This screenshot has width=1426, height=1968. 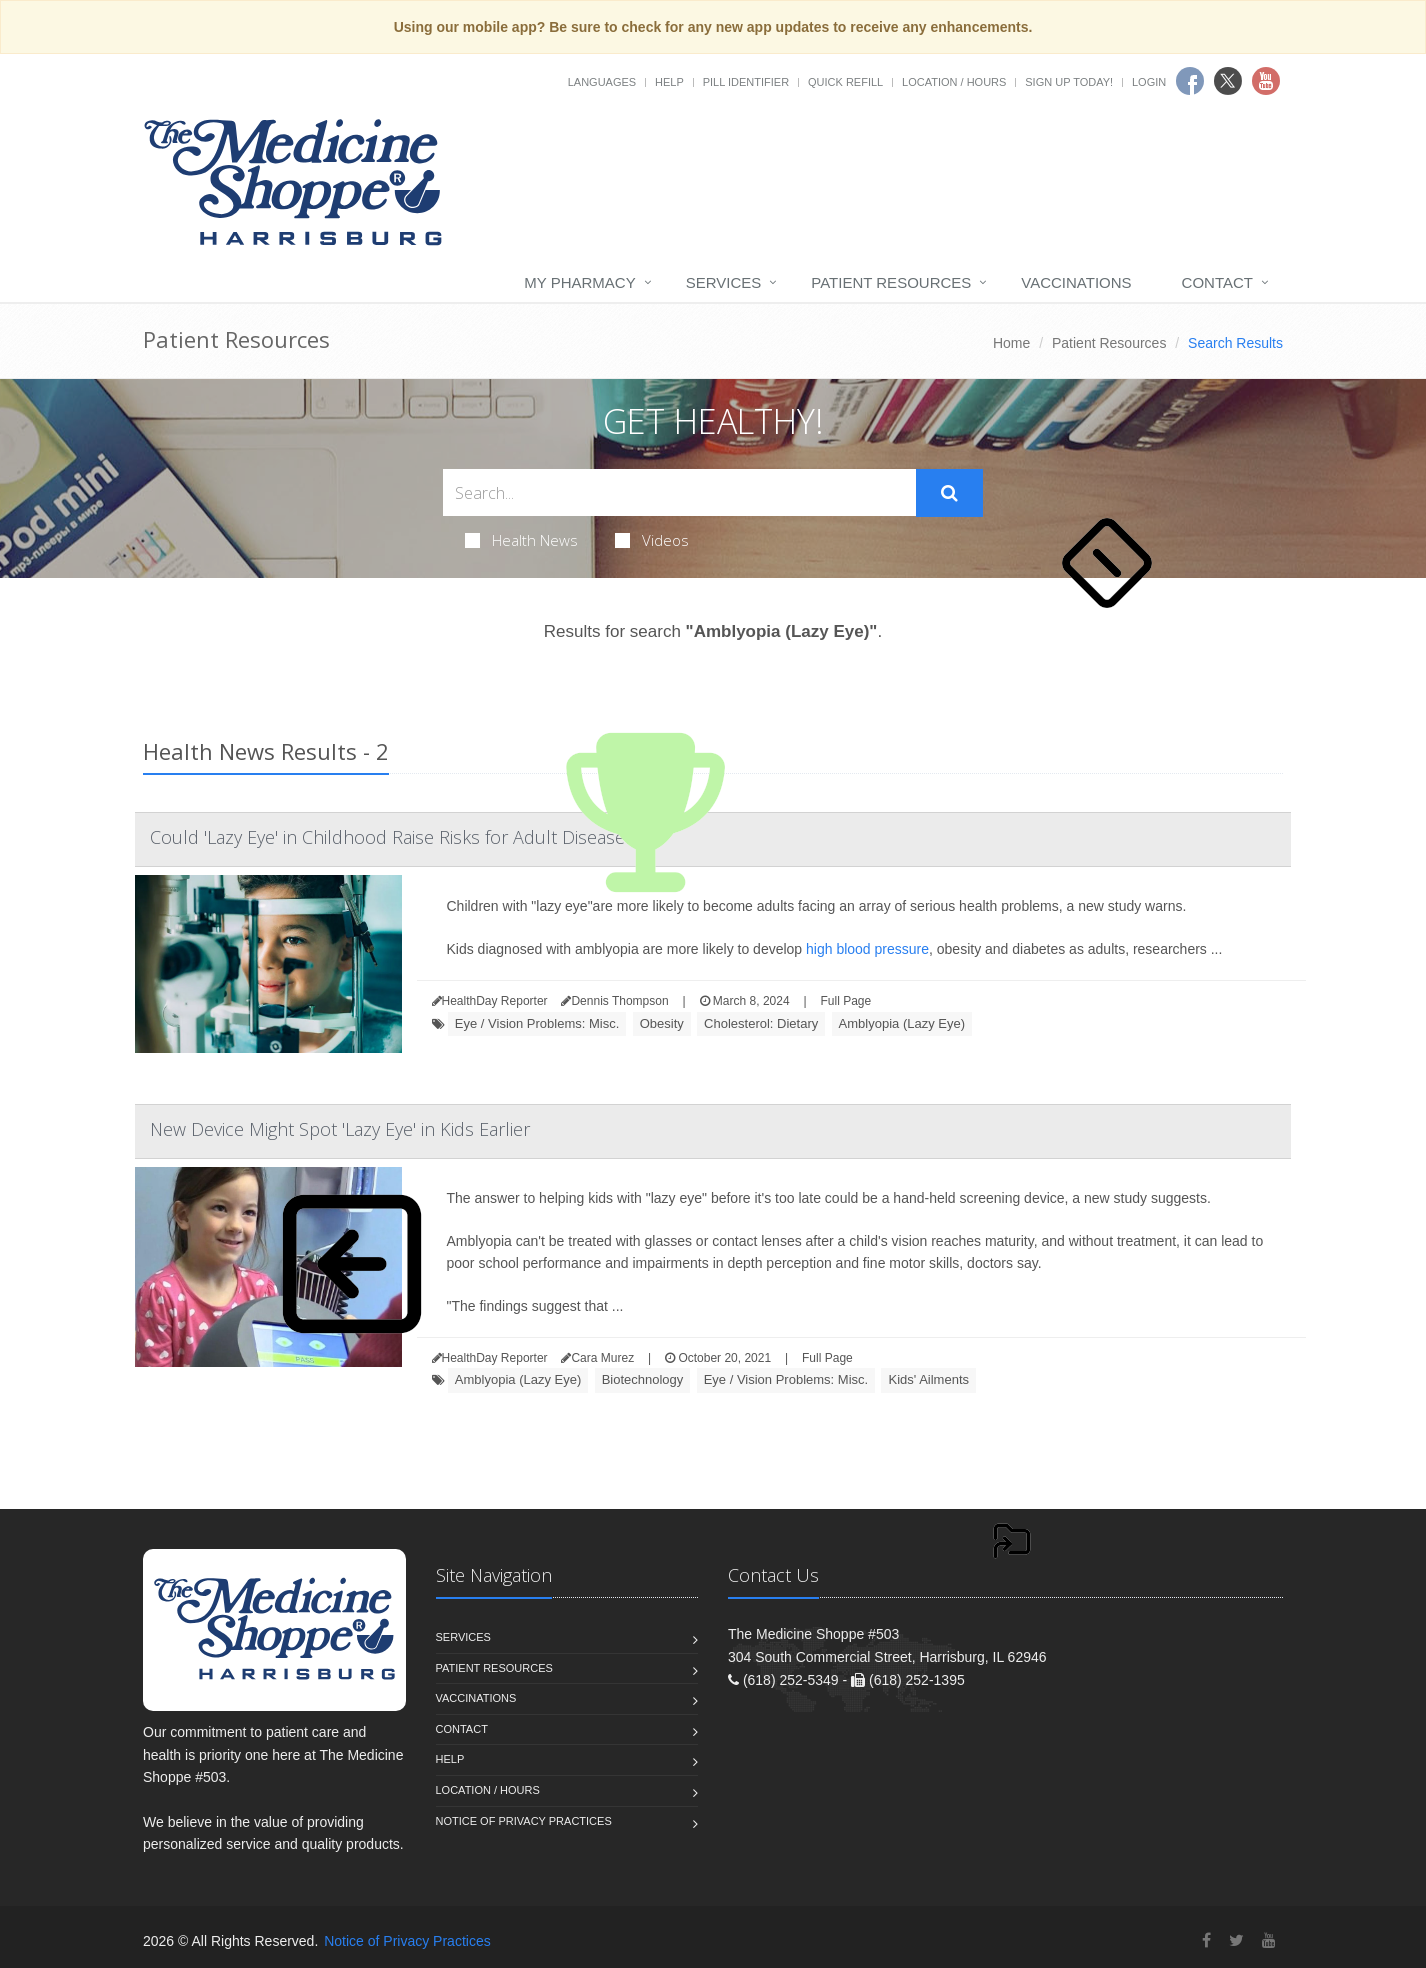 What do you see at coordinates (1107, 563) in the screenshot?
I see `indicates a blocked or forbidden action` at bounding box center [1107, 563].